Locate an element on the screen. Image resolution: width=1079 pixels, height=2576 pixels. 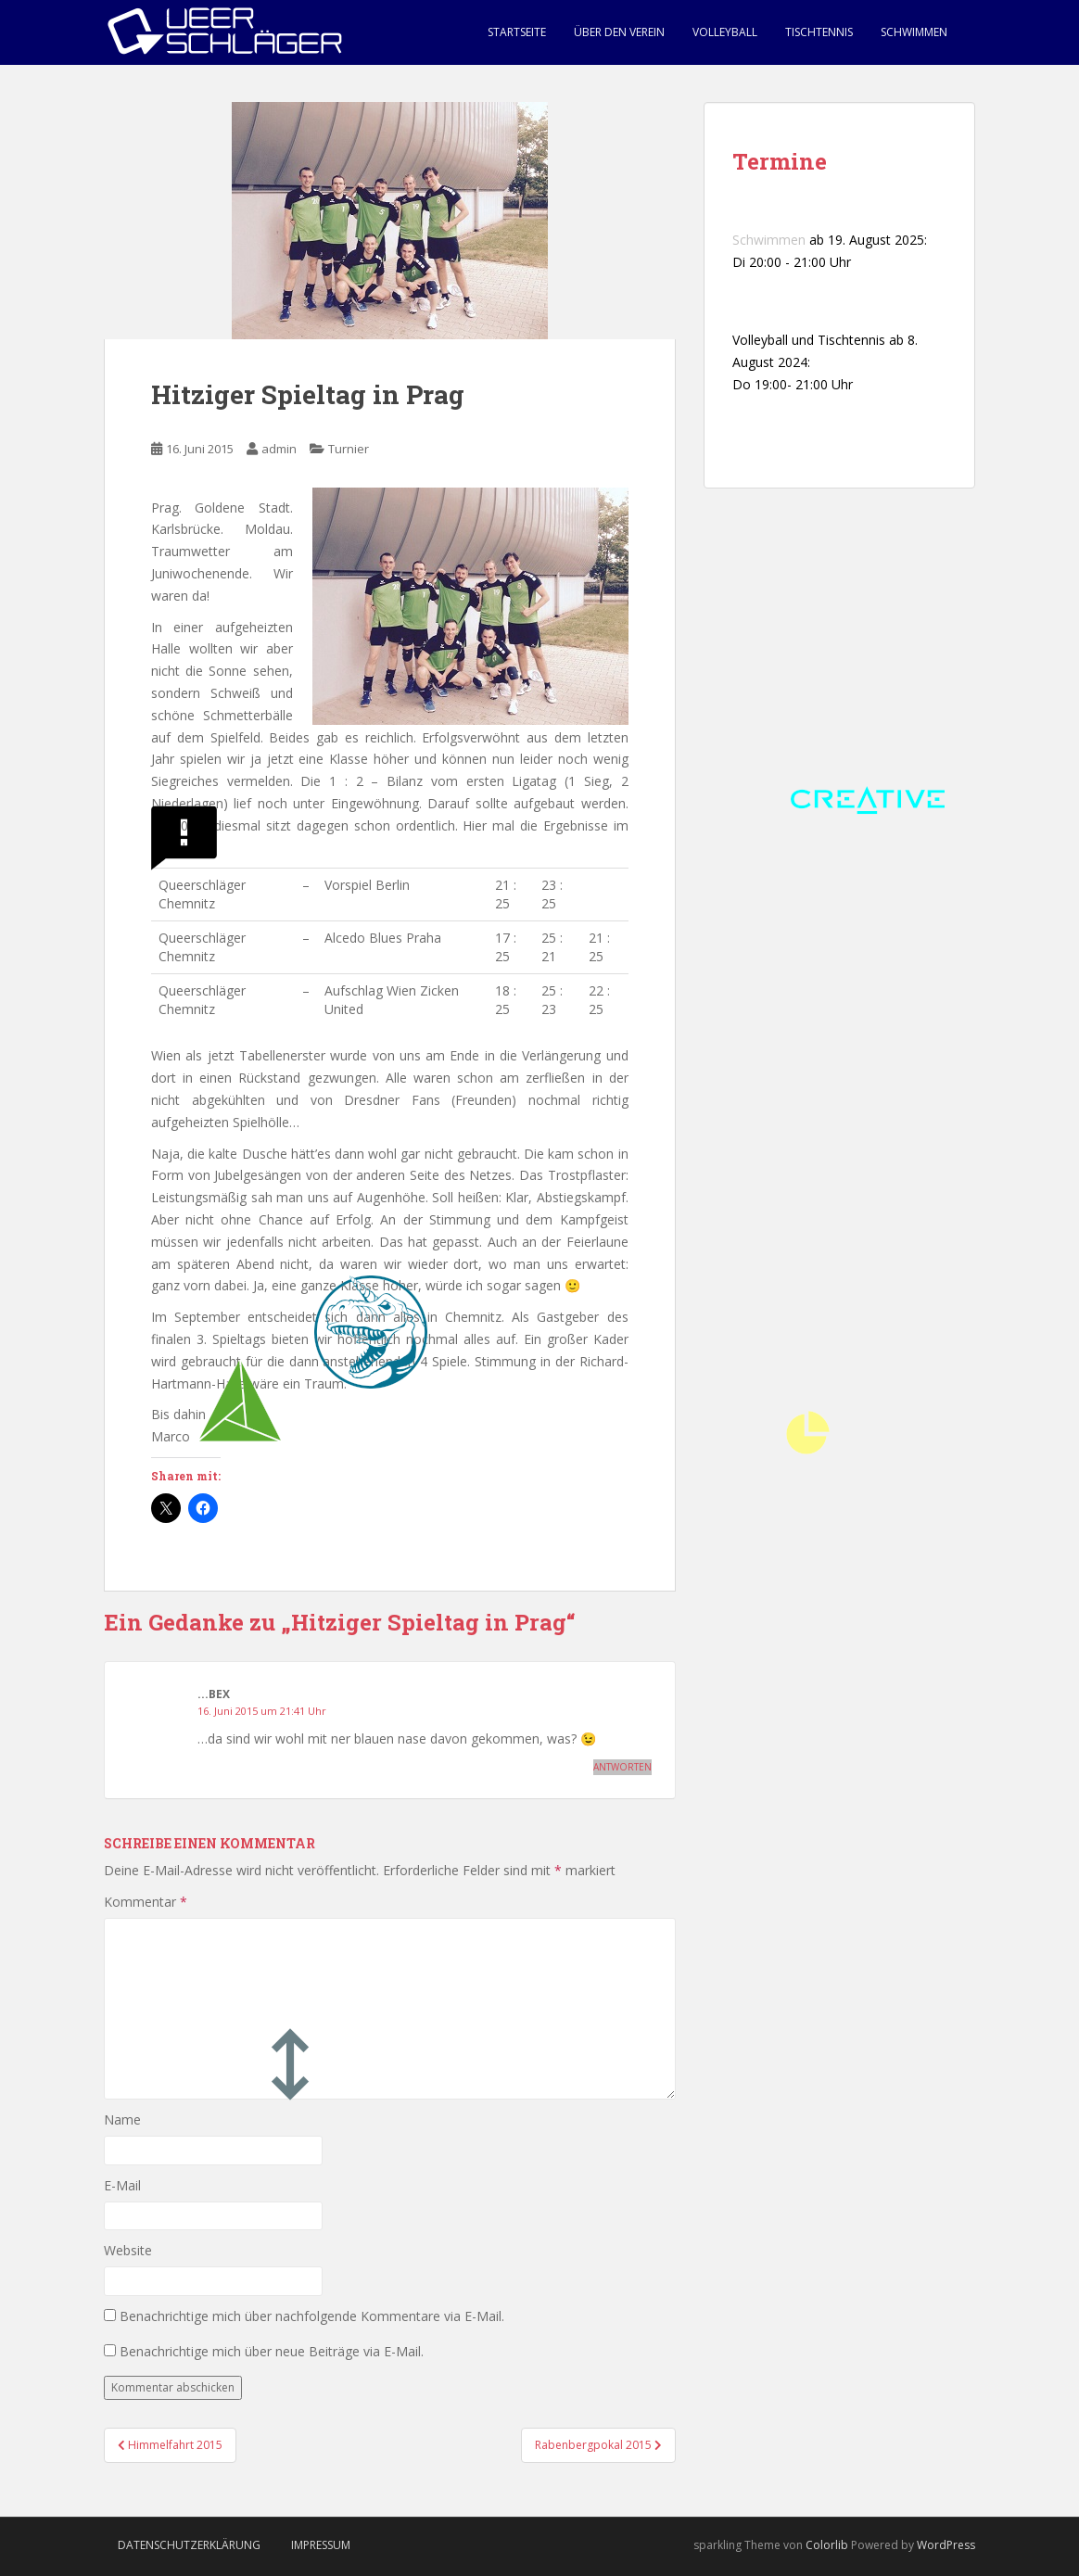
cmake build system logo is located at coordinates (240, 1401).